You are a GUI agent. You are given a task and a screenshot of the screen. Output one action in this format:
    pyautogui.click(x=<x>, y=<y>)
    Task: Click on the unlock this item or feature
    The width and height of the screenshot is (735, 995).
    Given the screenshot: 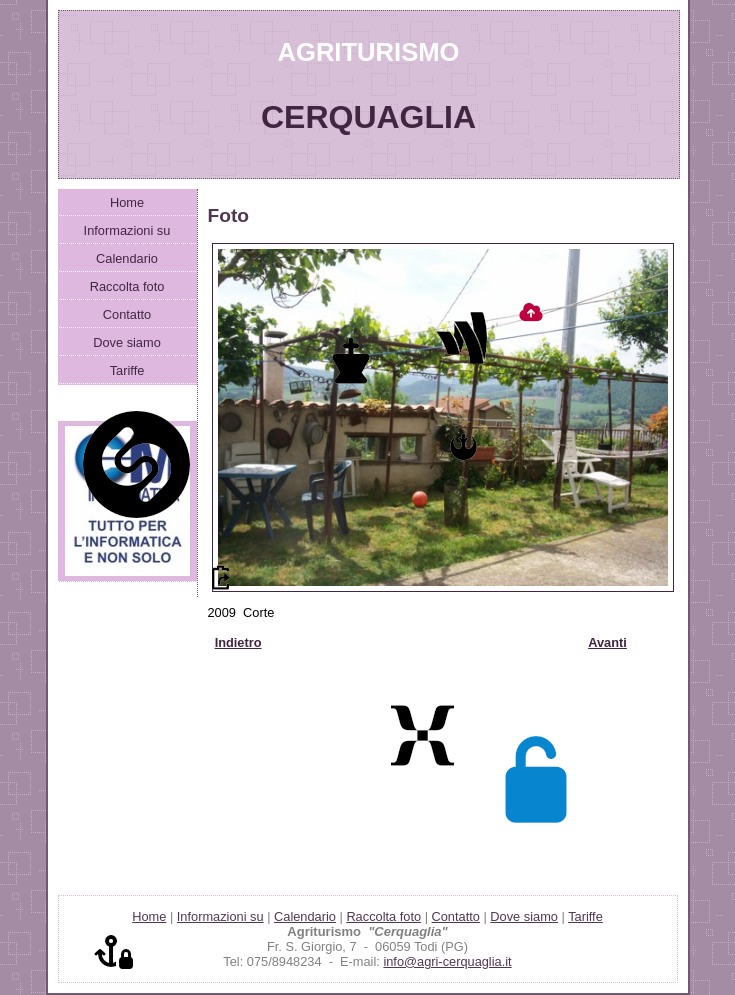 What is the action you would take?
    pyautogui.click(x=536, y=782)
    